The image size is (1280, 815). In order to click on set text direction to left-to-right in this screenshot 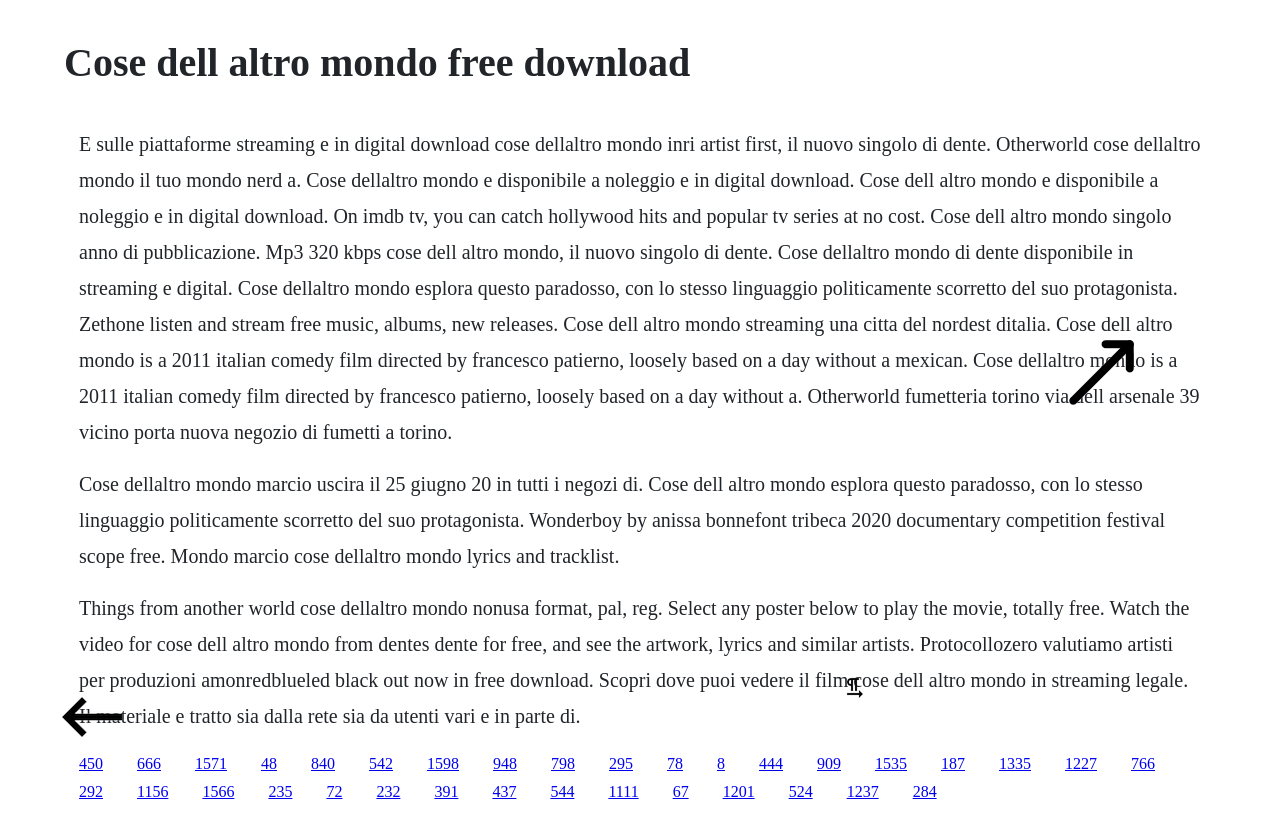, I will do `click(854, 688)`.